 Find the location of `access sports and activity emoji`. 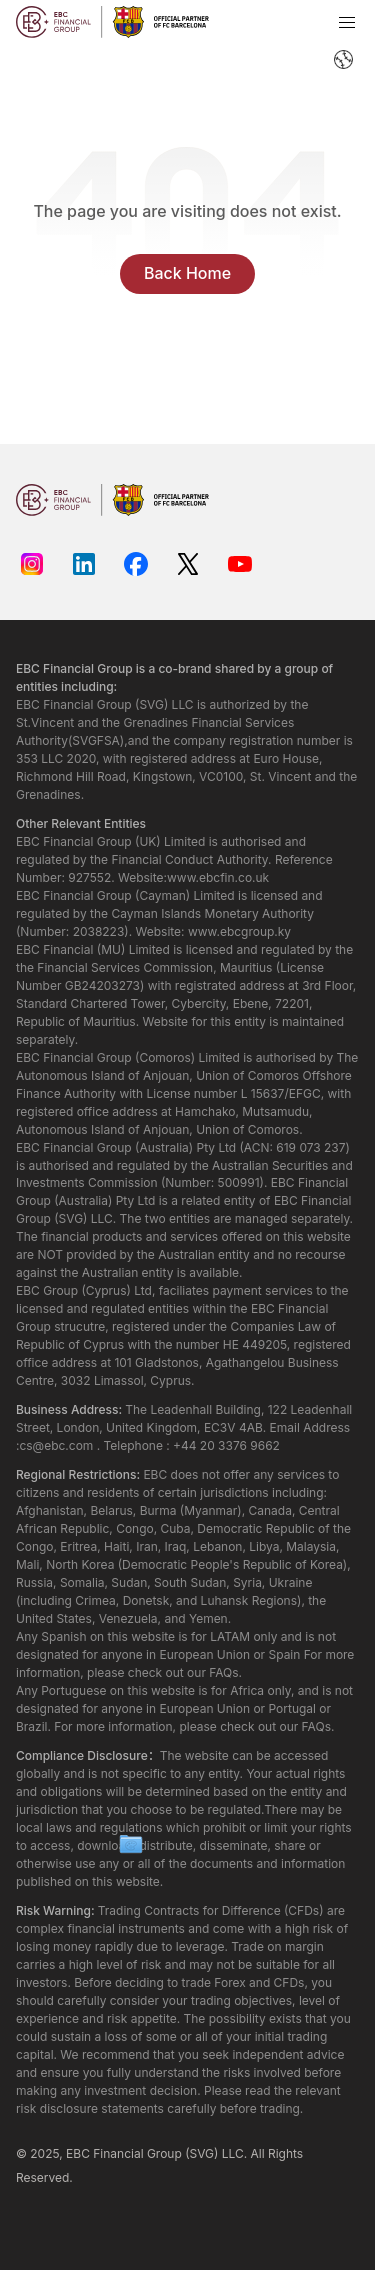

access sports and activity emoji is located at coordinates (343, 59).